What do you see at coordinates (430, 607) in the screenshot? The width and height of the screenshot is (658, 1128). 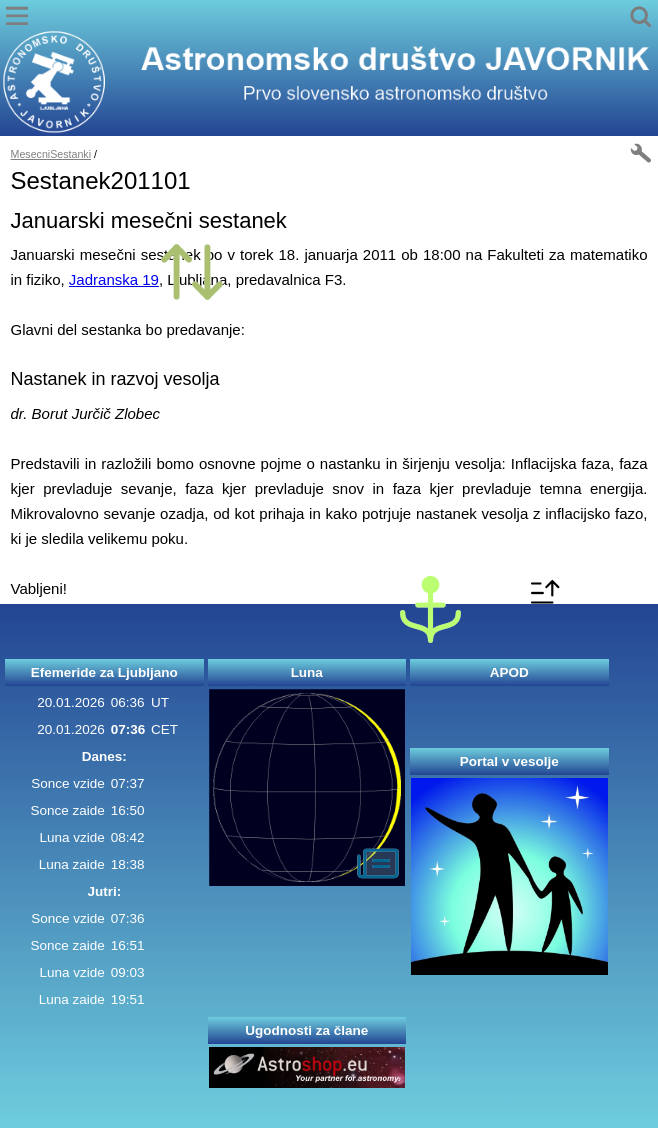 I see `navigate to marina or port locations` at bounding box center [430, 607].